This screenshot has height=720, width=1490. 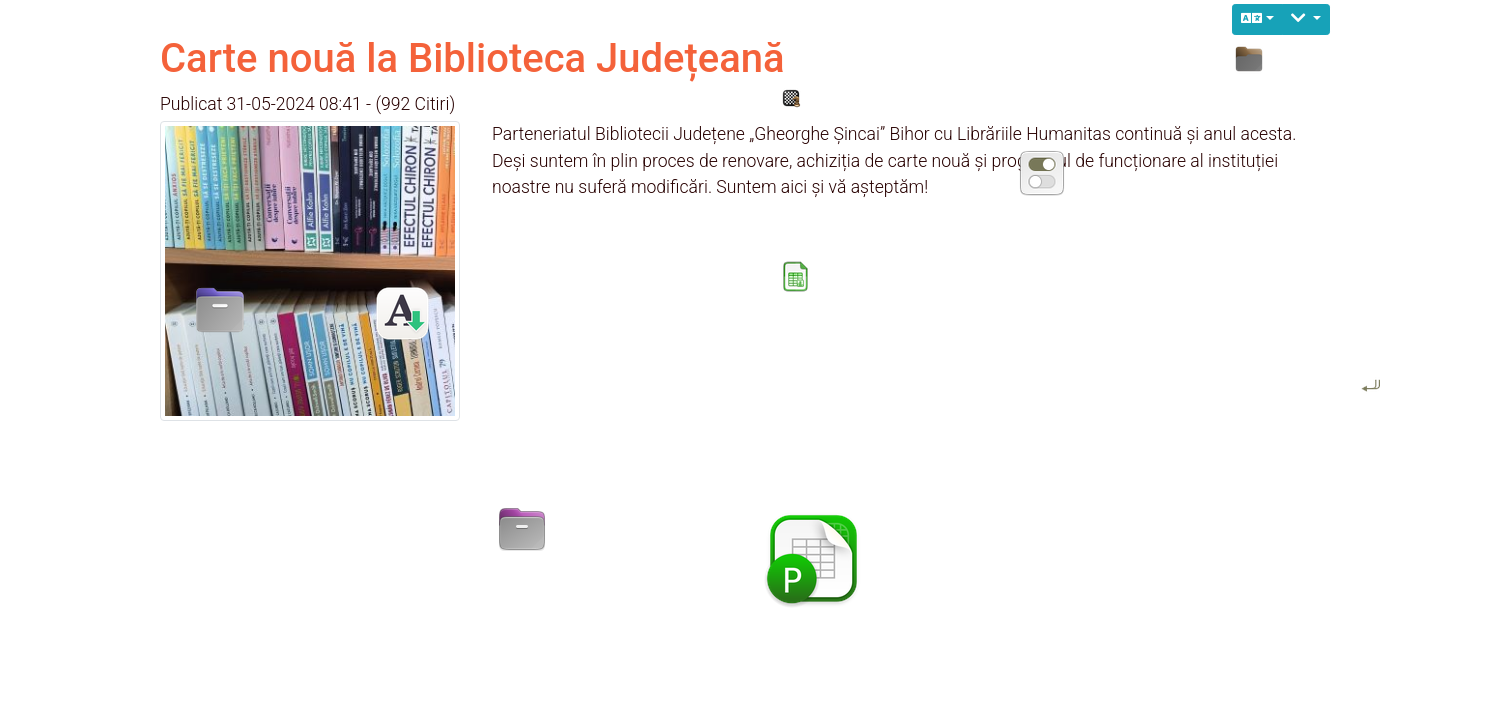 What do you see at coordinates (813, 558) in the screenshot?
I see `open FreeOffice PlanMaker spreadsheet application` at bounding box center [813, 558].